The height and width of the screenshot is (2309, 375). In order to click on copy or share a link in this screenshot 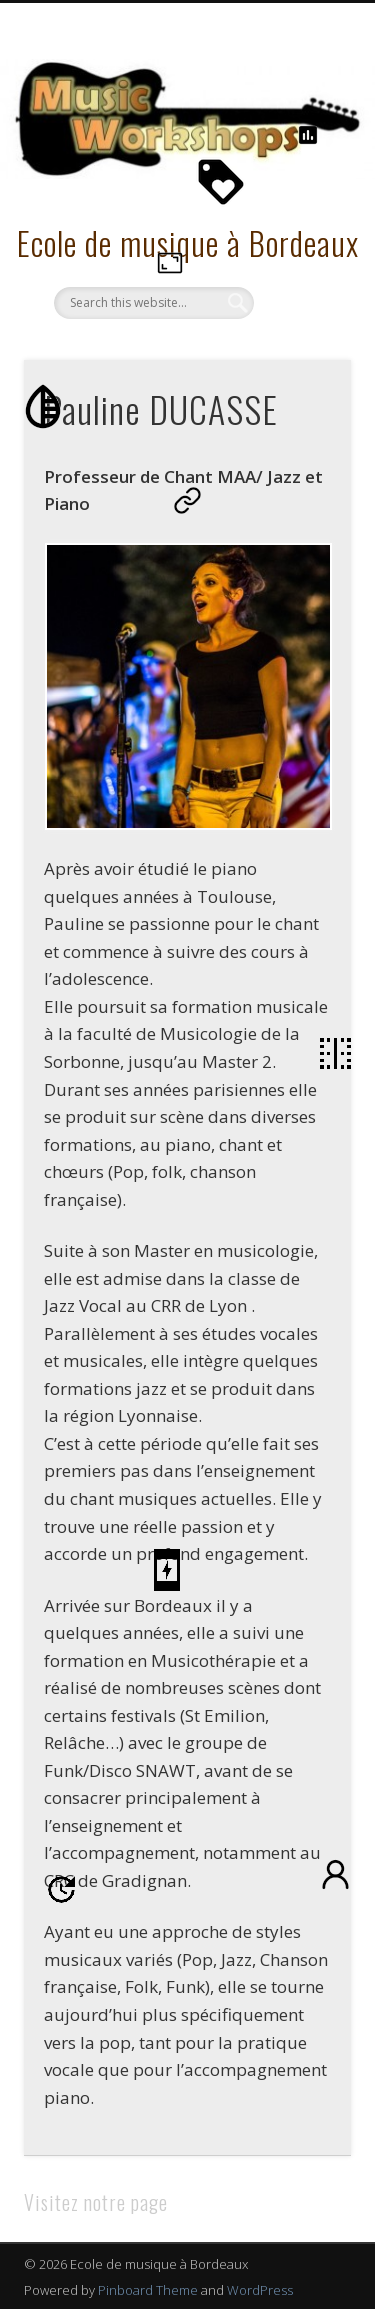, I will do `click(187, 500)`.